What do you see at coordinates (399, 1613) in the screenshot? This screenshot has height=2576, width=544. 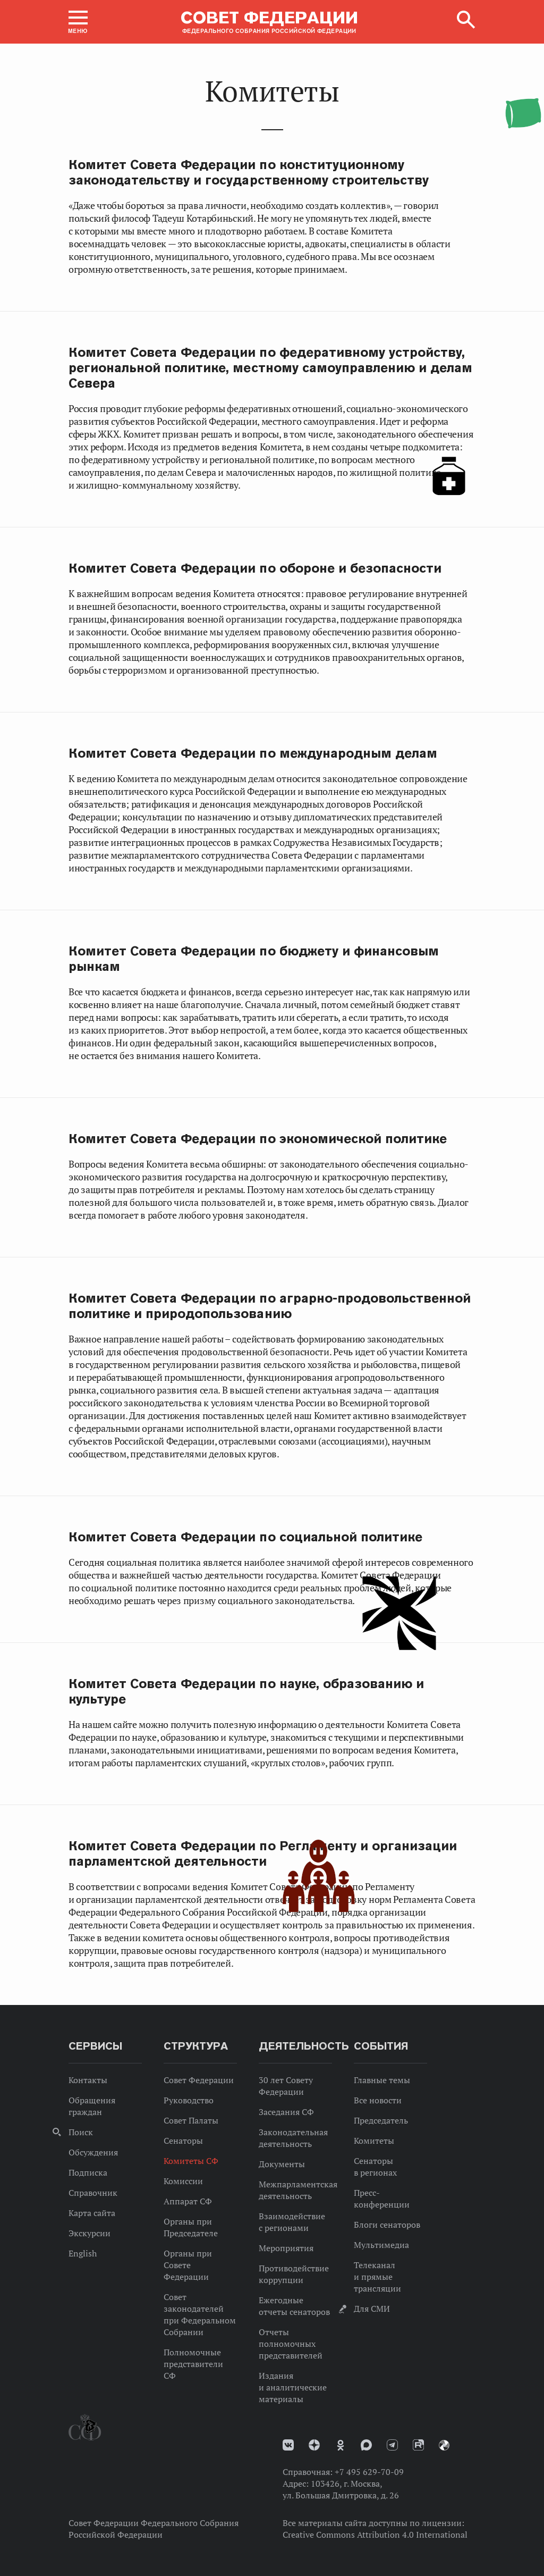 I see `indicates a special bonus or power-up effect` at bounding box center [399, 1613].